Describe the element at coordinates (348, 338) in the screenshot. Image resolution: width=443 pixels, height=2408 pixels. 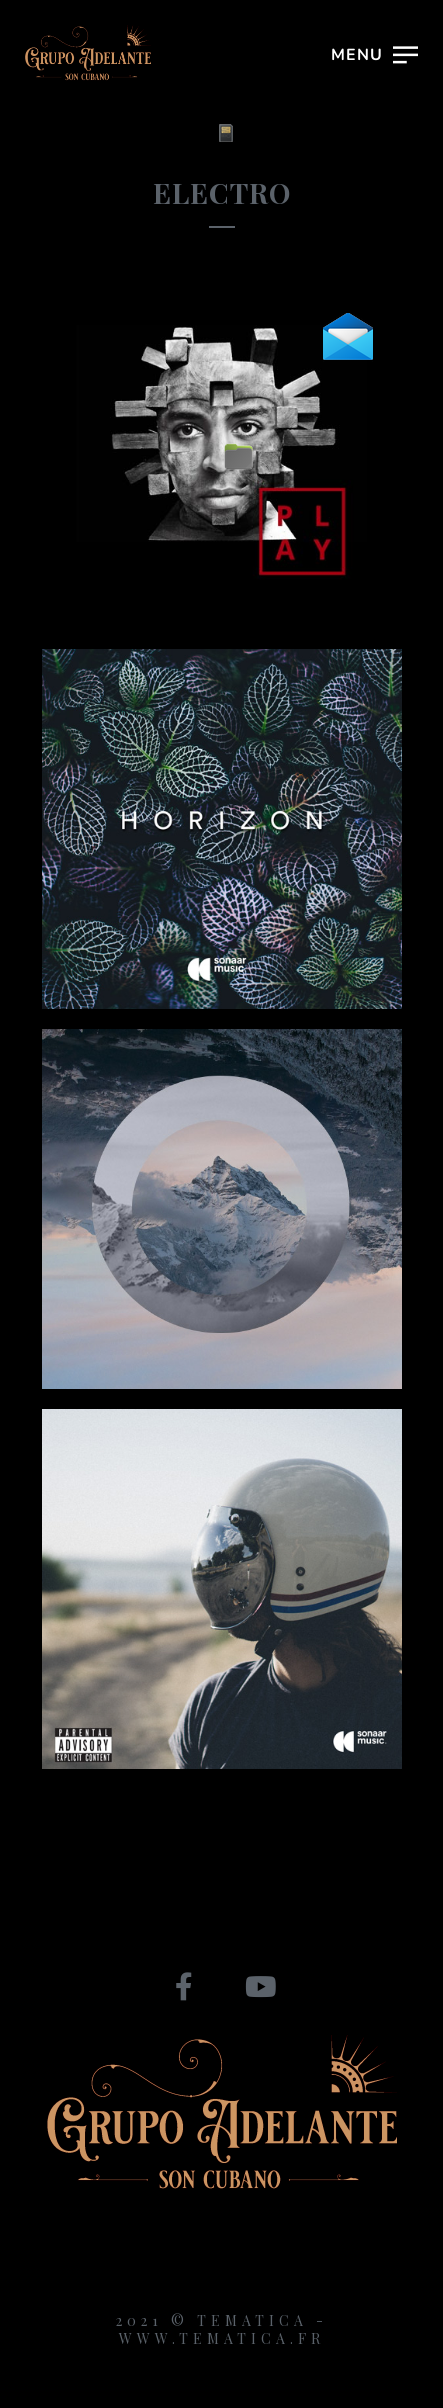
I see `open the mail app` at that location.